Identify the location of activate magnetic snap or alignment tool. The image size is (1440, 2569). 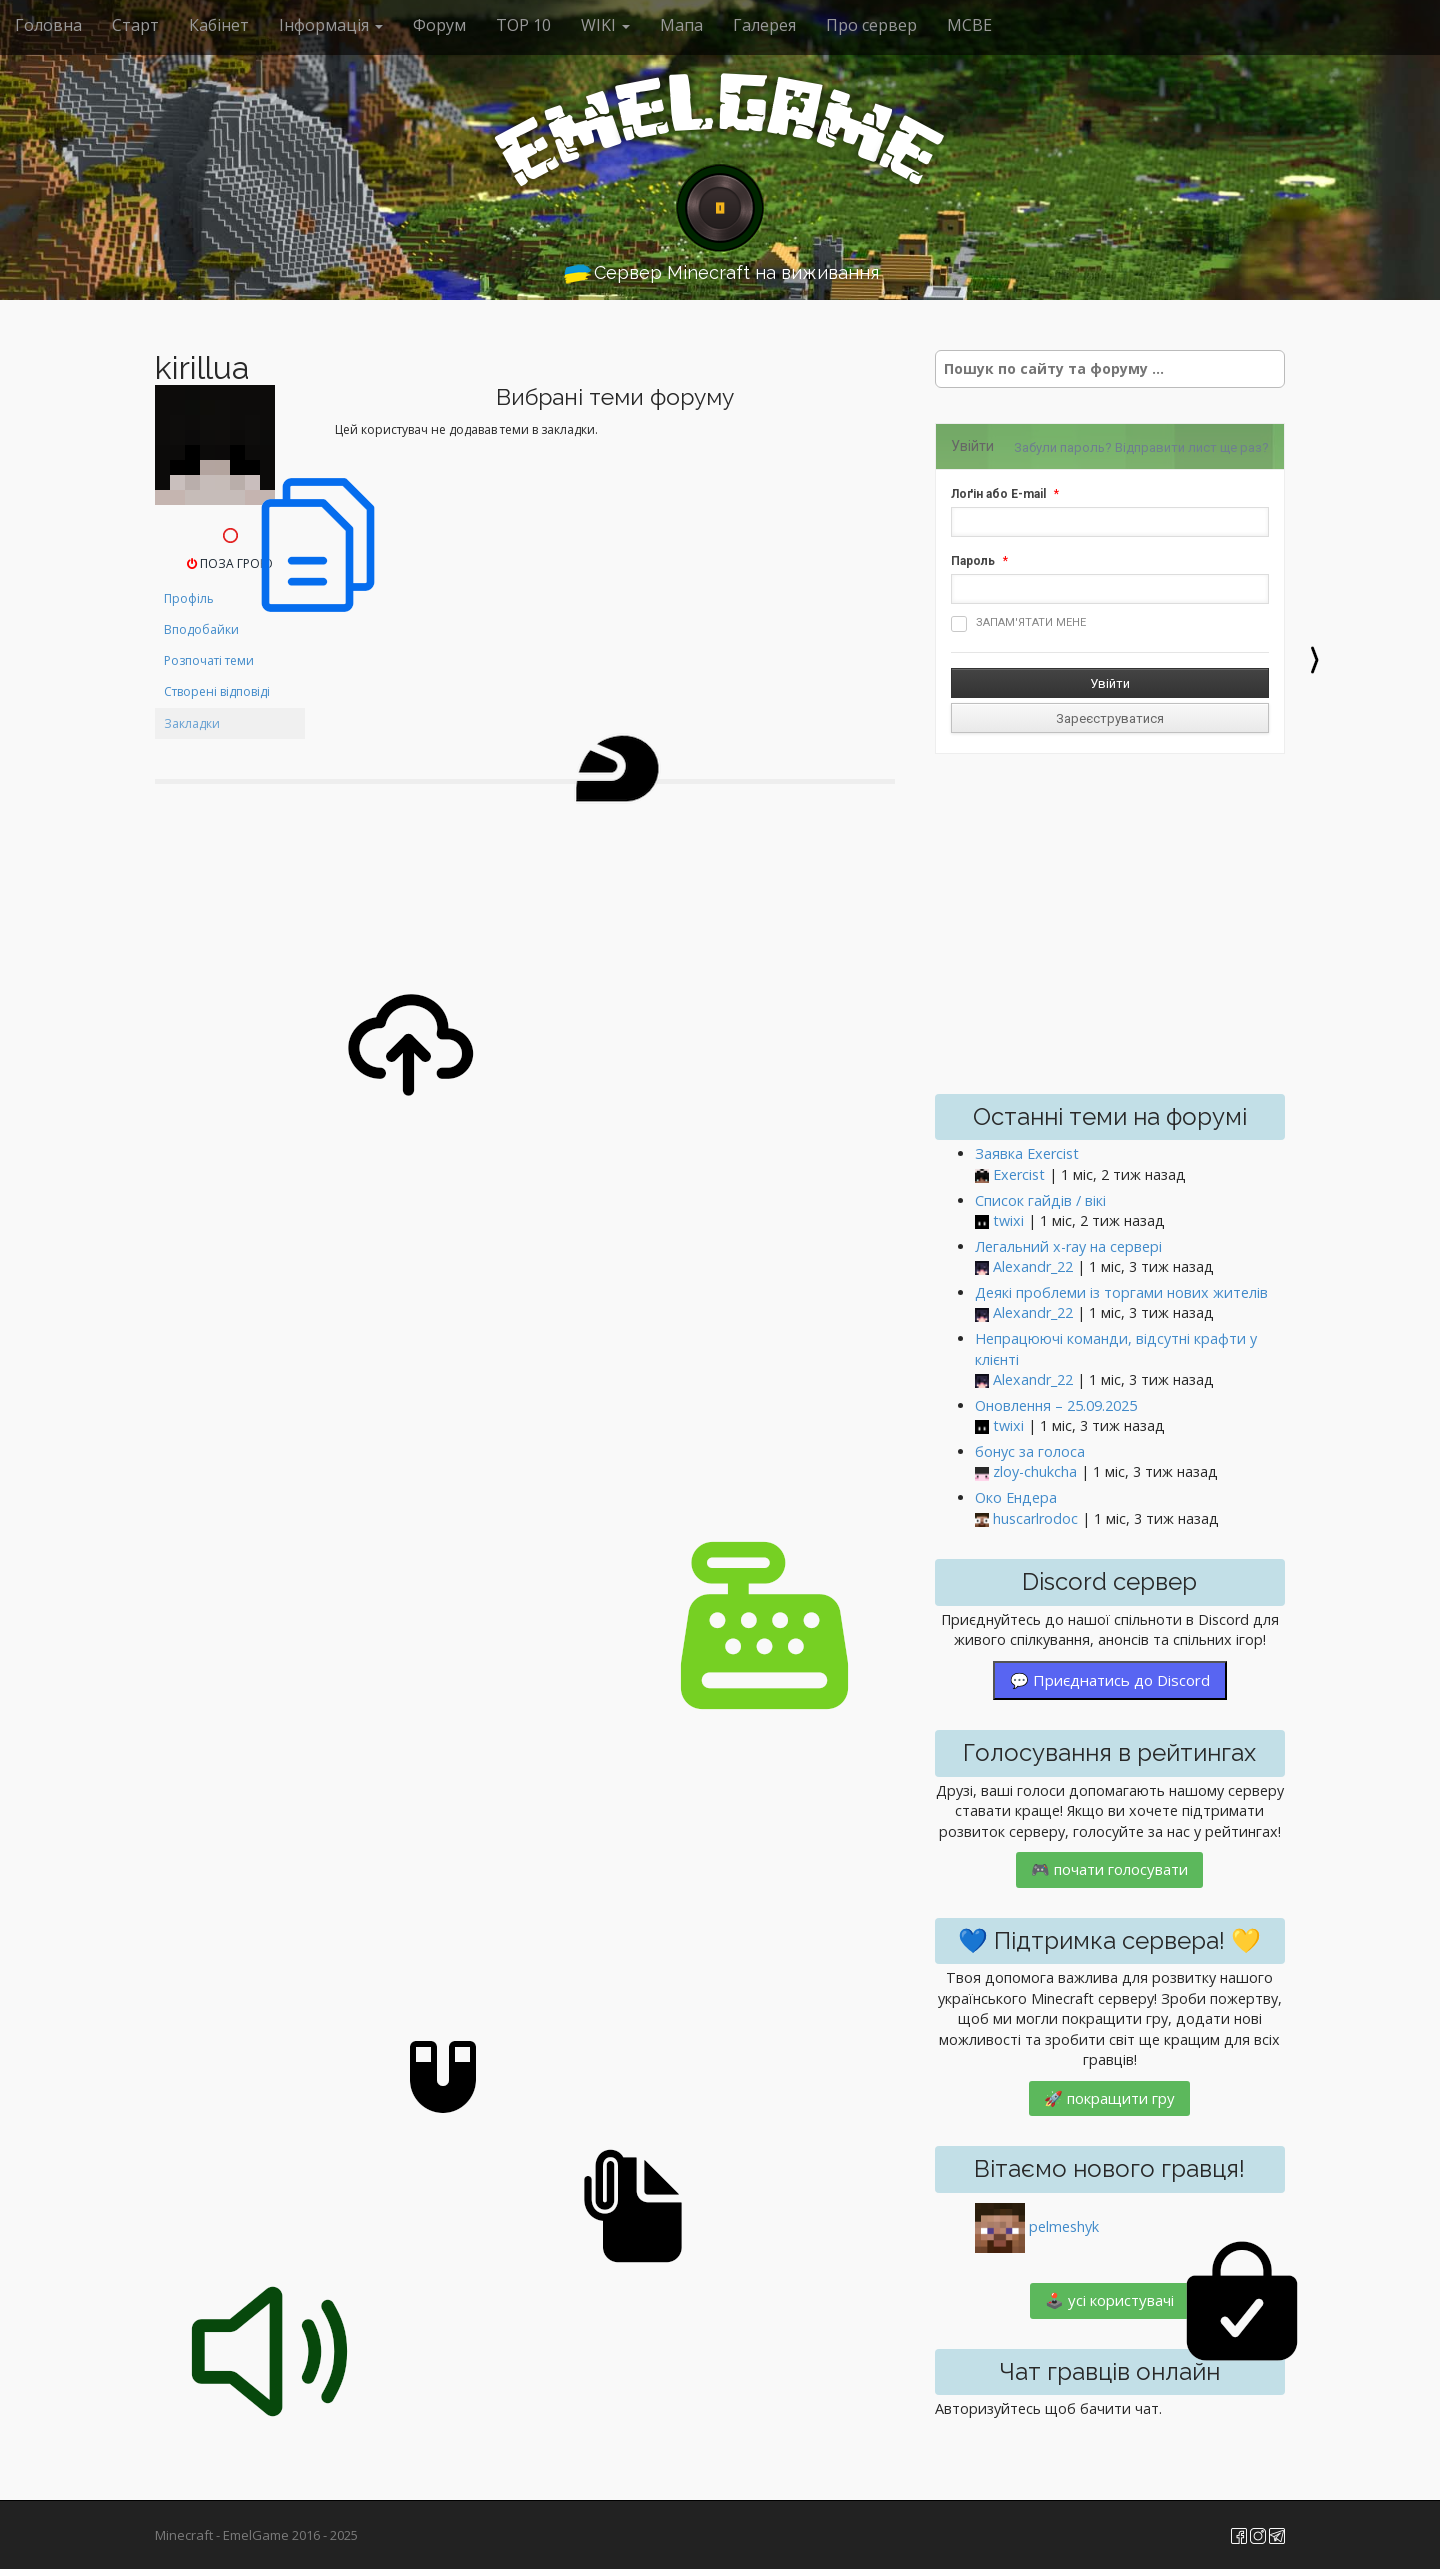
(443, 2074).